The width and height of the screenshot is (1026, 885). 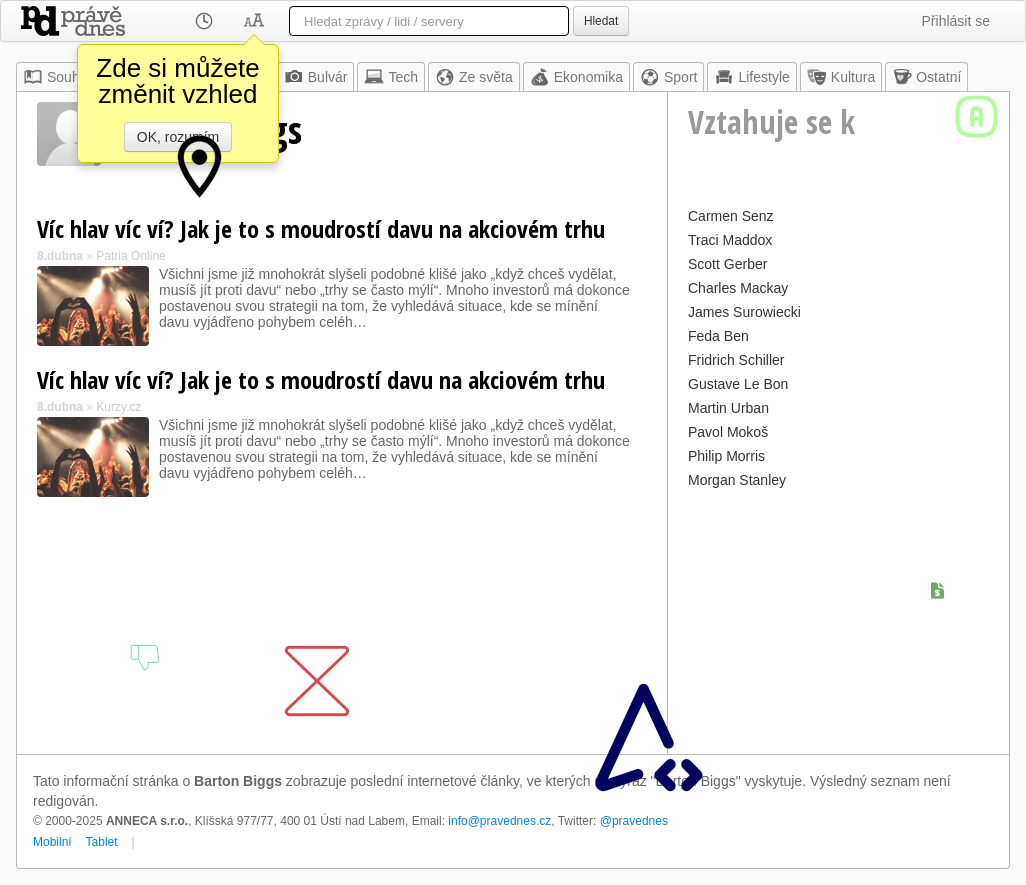 What do you see at coordinates (145, 656) in the screenshot?
I see `dislike or downvote content` at bounding box center [145, 656].